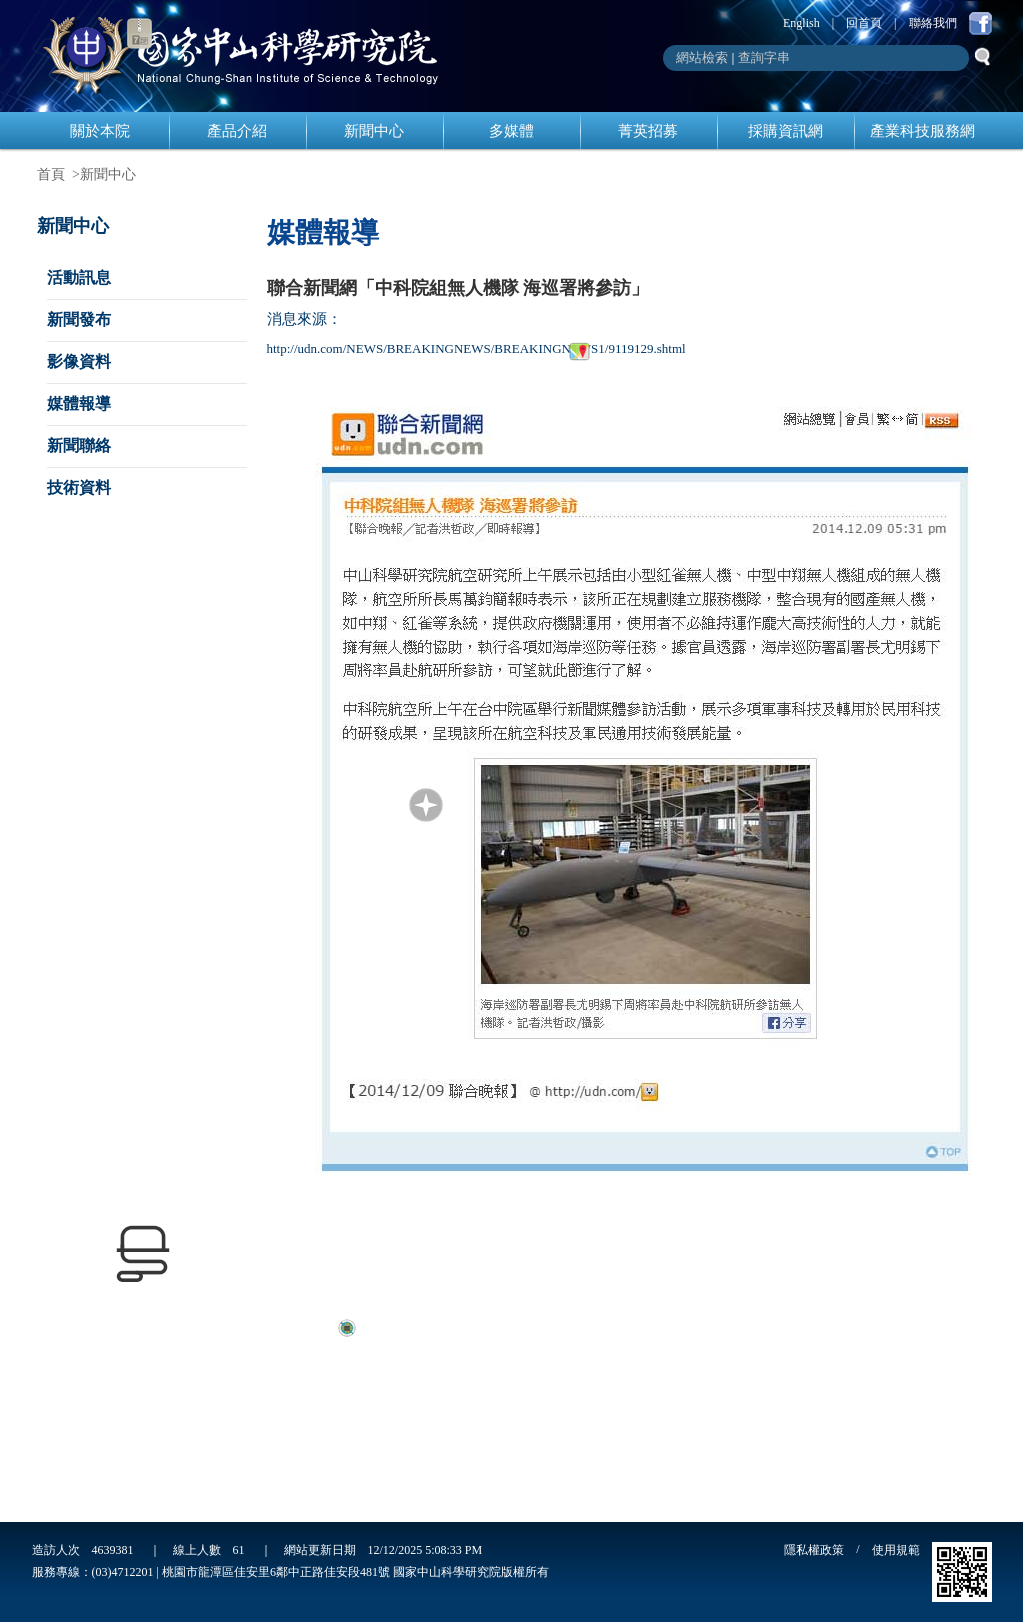  I want to click on a 7z compressed archive file, so click(139, 33).